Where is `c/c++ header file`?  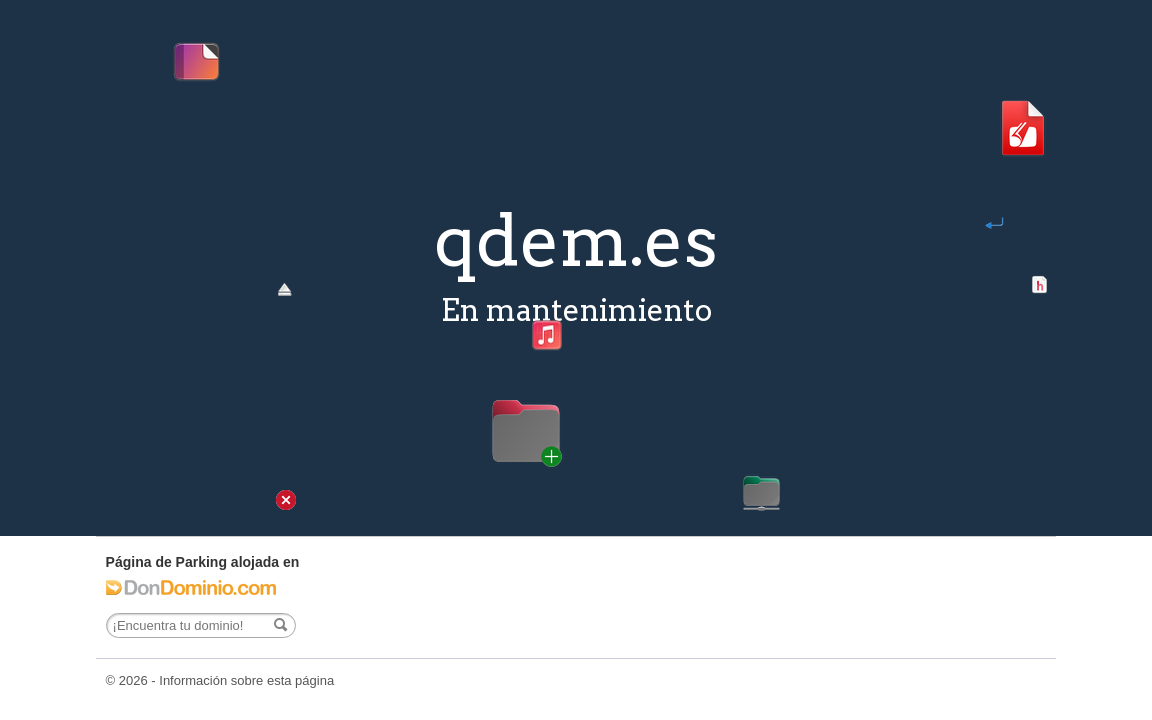 c/c++ header file is located at coordinates (1039, 284).